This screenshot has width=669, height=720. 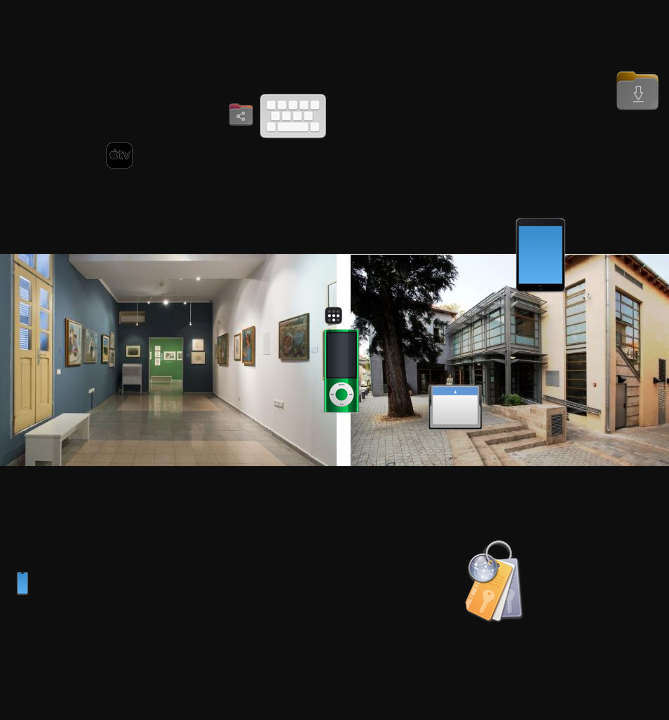 What do you see at coordinates (637, 90) in the screenshot?
I see `open your downloads folder` at bounding box center [637, 90].